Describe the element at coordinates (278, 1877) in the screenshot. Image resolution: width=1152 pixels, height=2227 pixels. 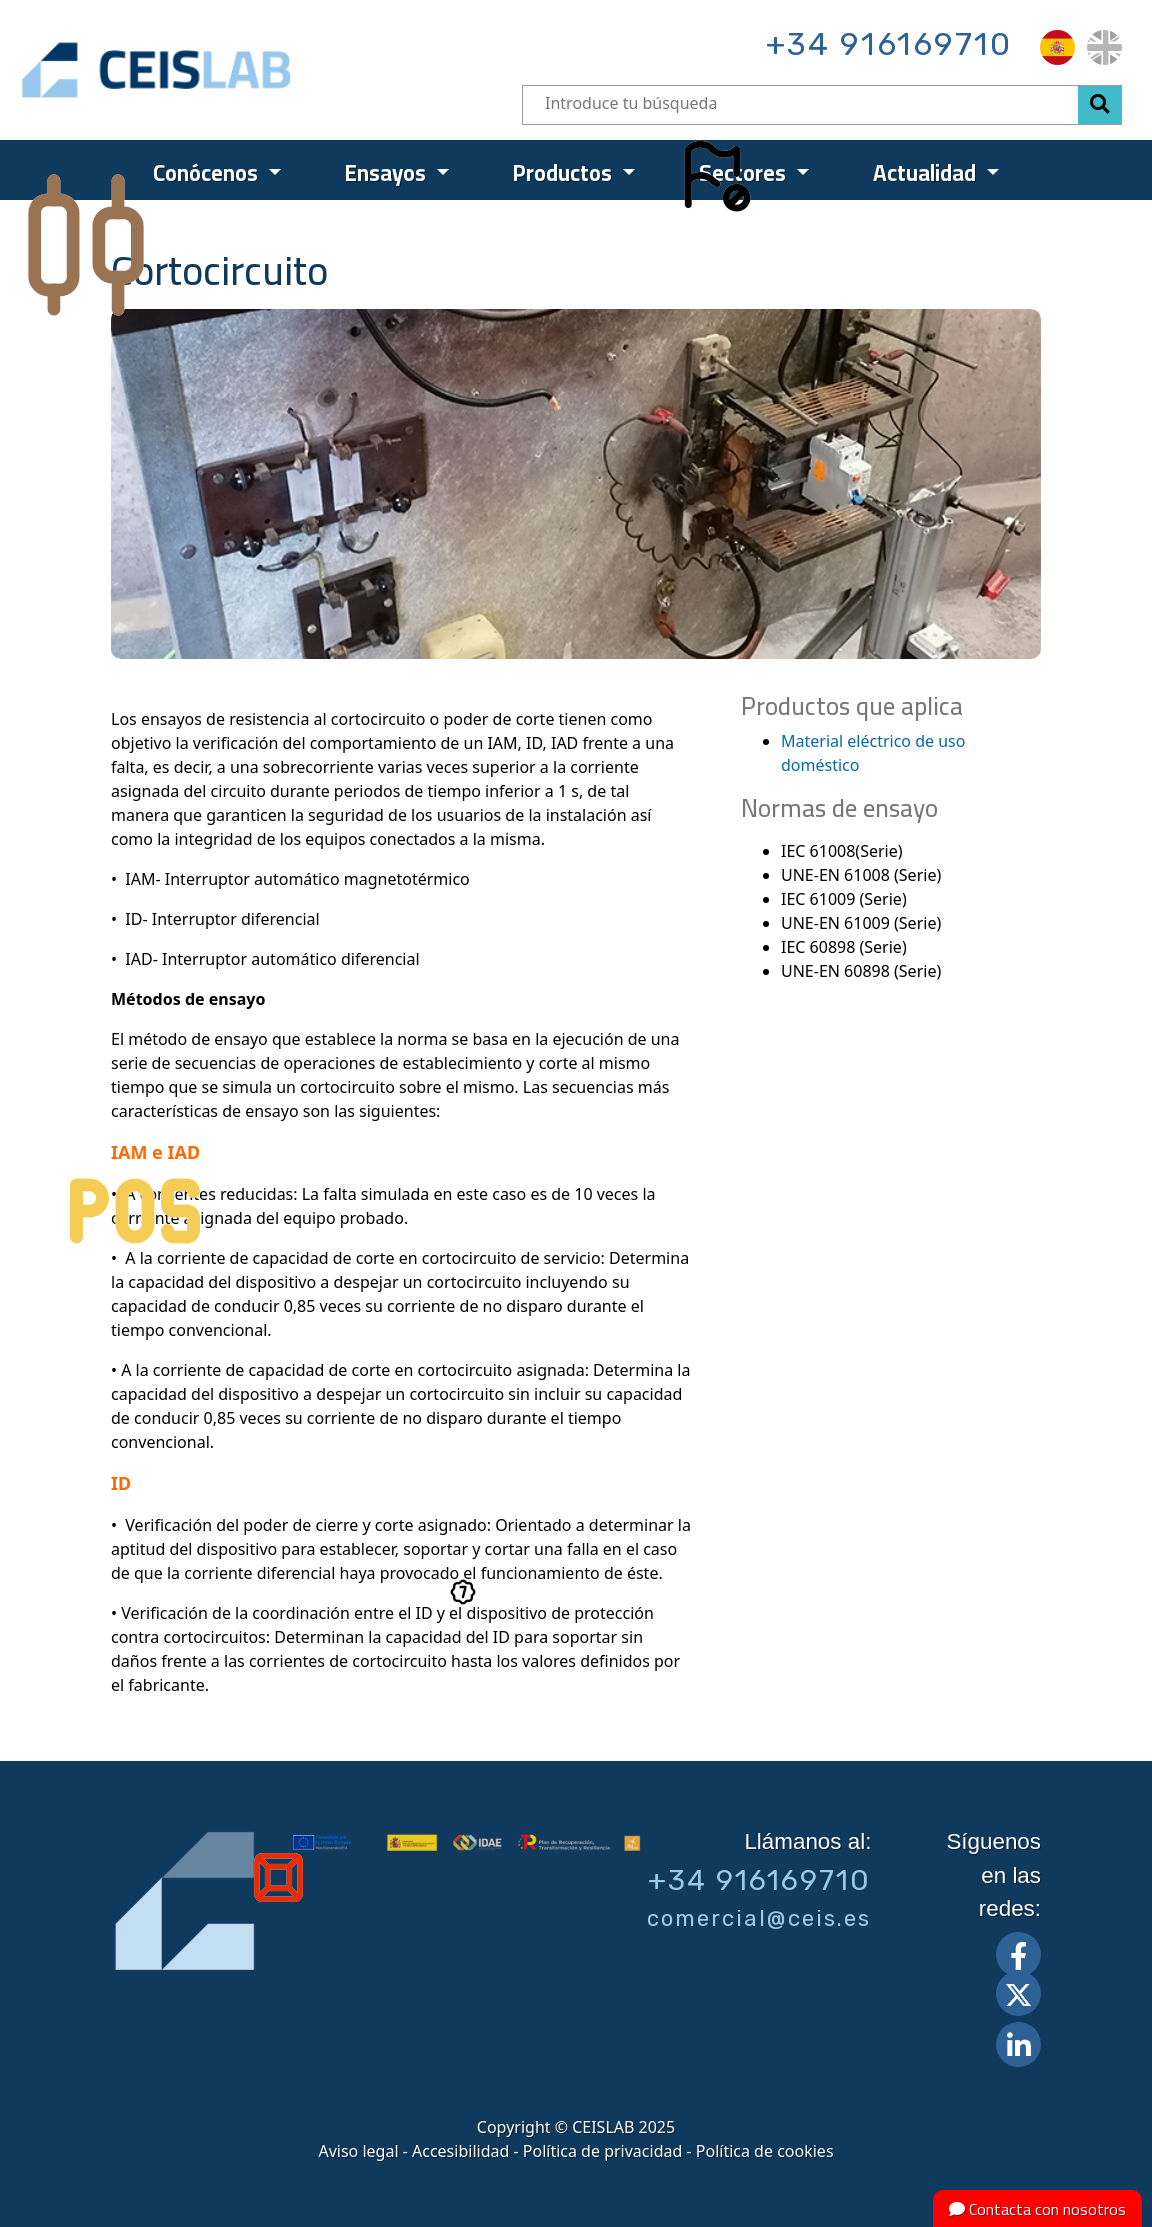
I see `inspect element box model in developer tools` at that location.